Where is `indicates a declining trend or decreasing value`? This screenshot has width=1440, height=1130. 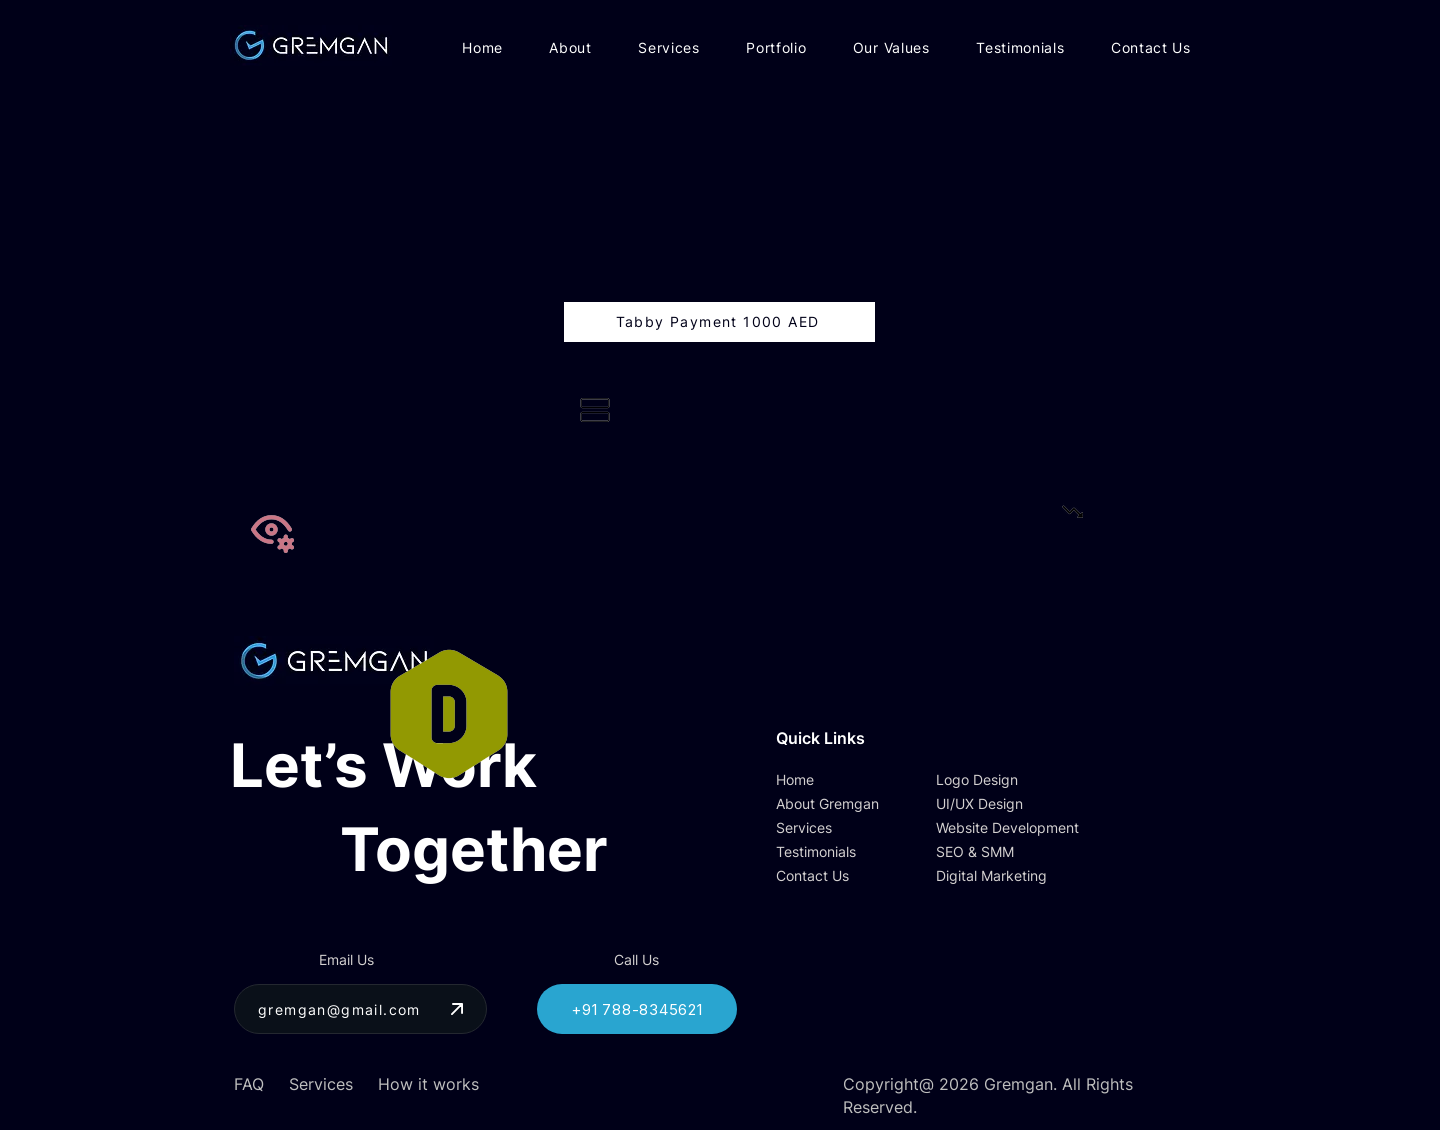 indicates a declining trend or decreasing value is located at coordinates (1072, 511).